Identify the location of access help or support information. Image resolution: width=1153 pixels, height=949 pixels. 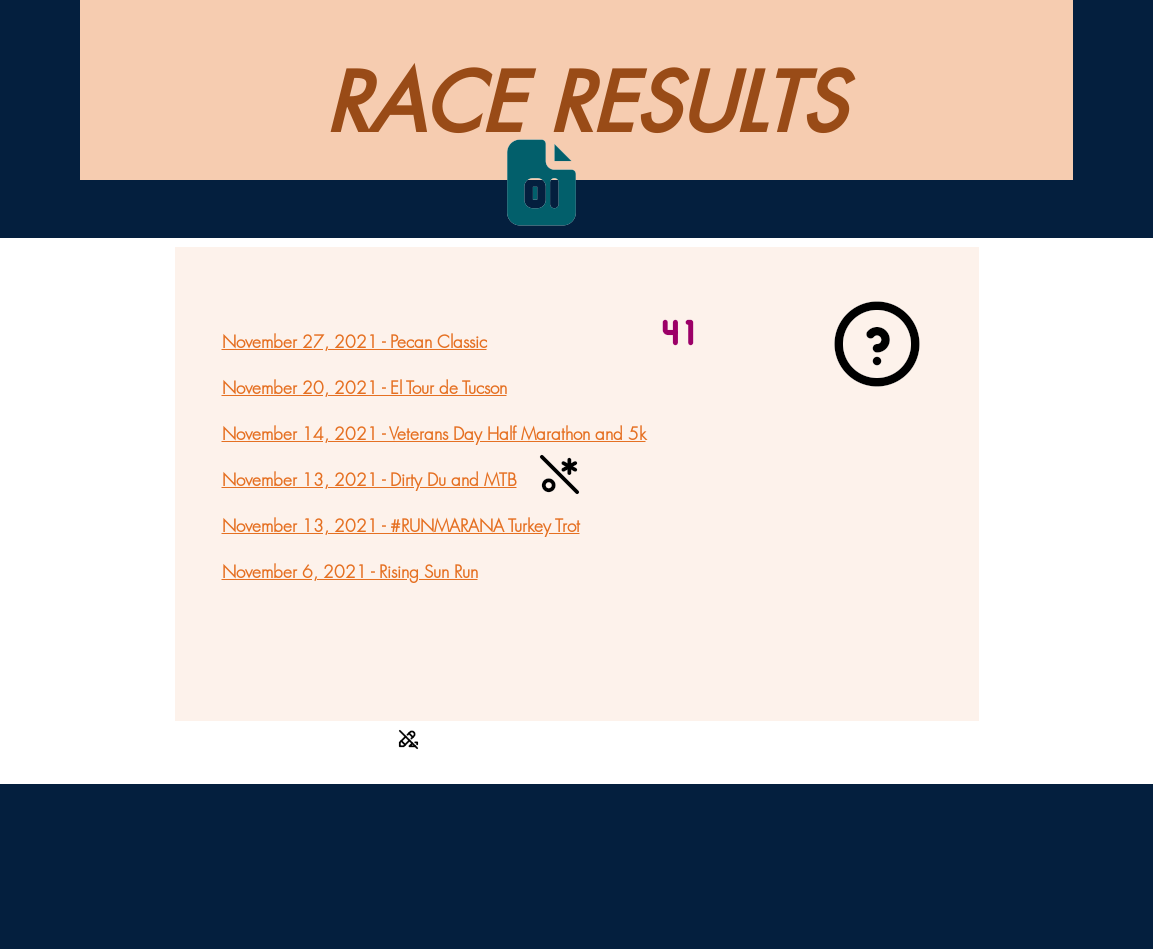
(877, 344).